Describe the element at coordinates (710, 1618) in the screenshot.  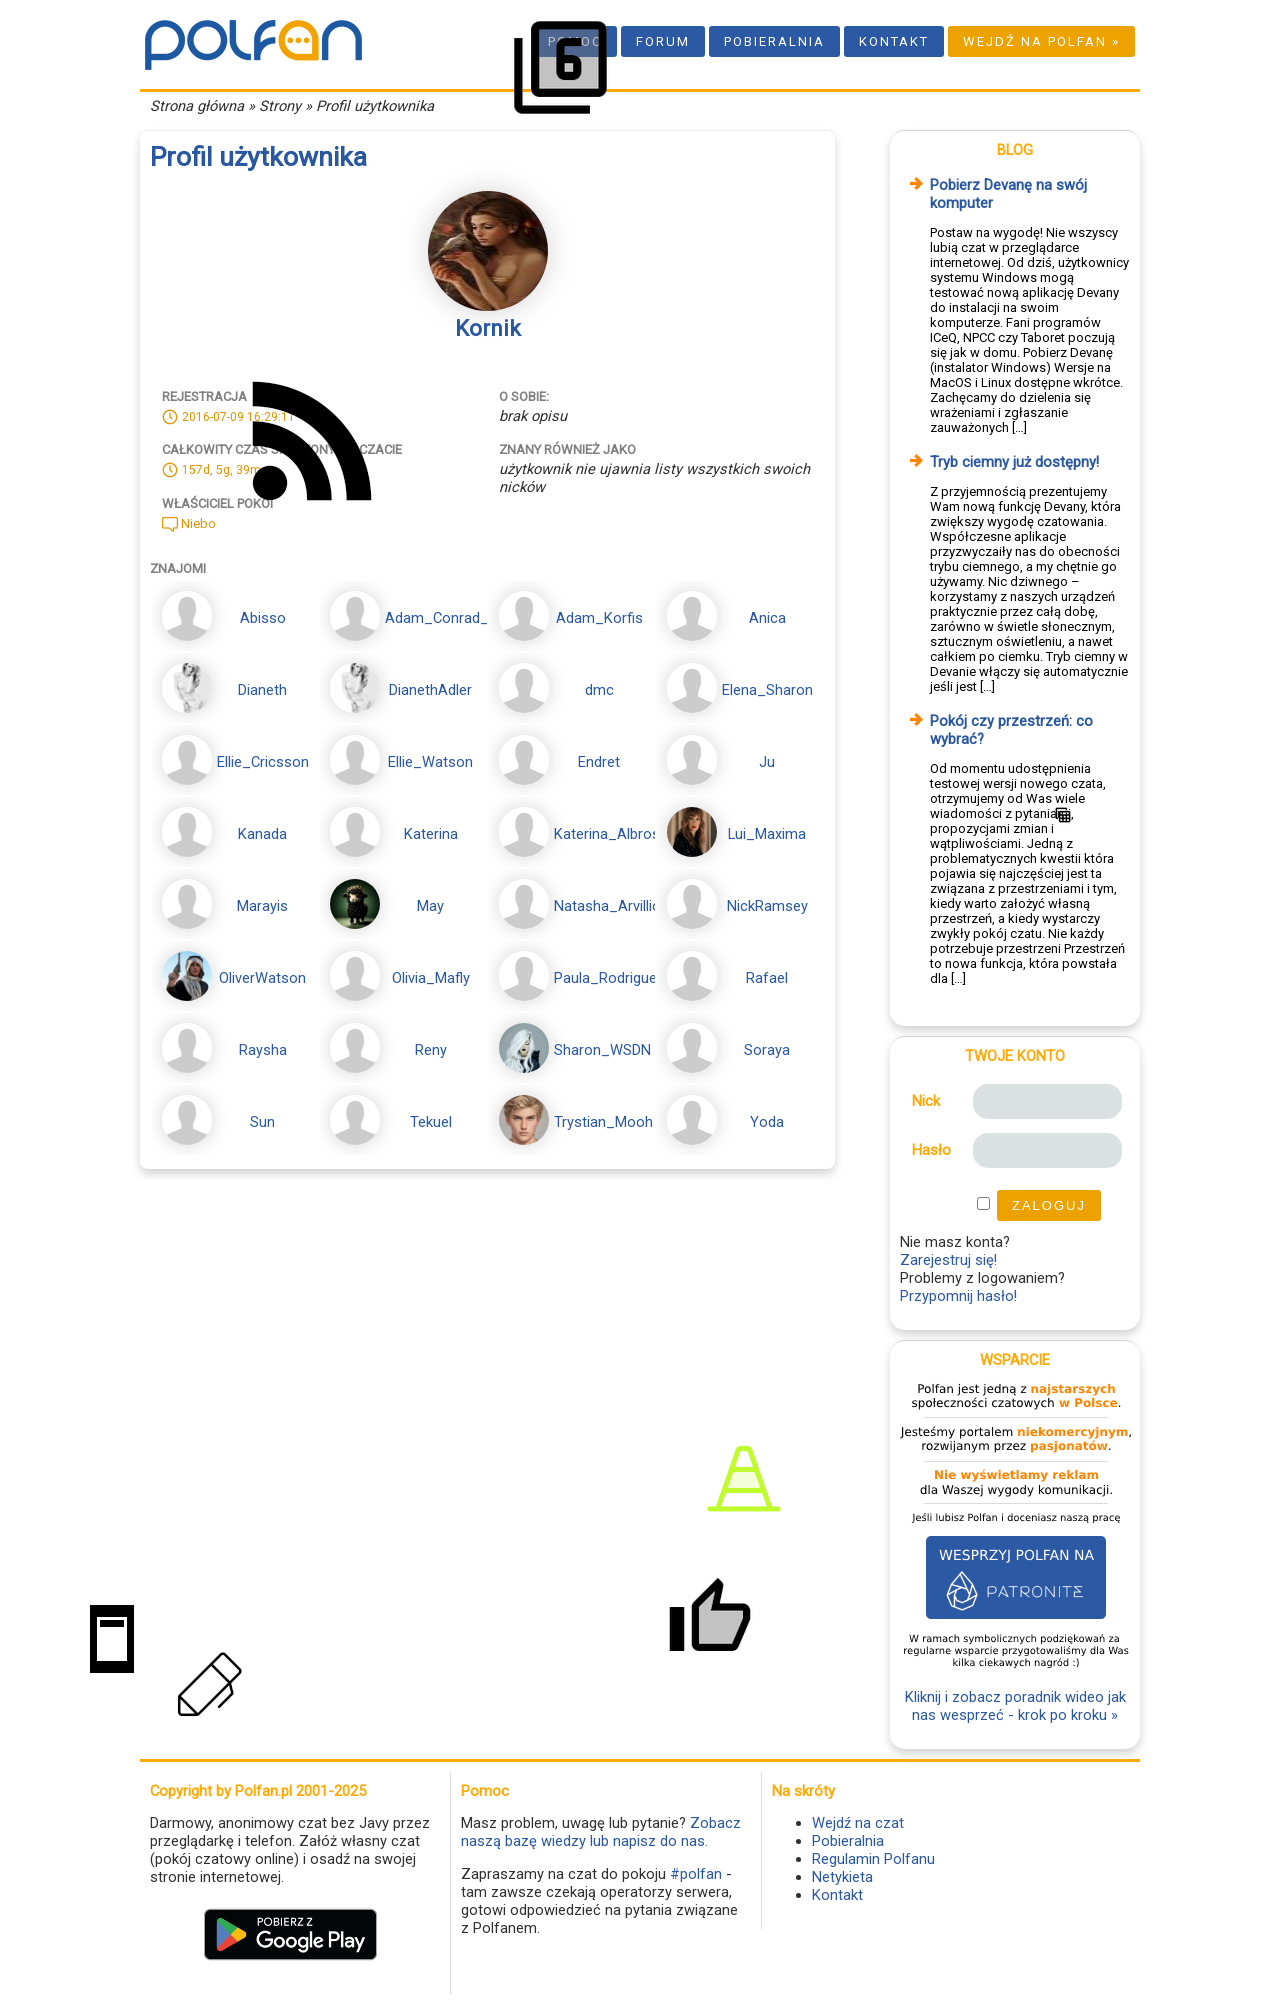
I see `like or upvote content` at that location.